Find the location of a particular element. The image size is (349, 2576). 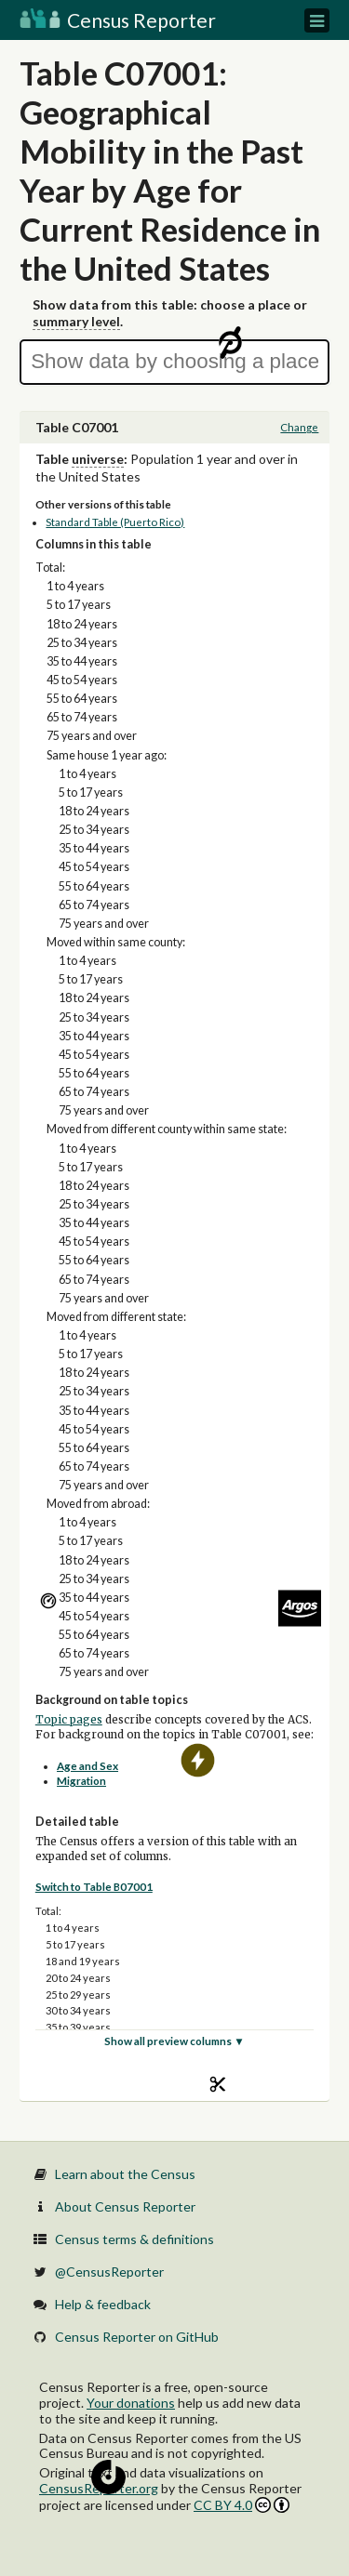

access the dashboard is located at coordinates (48, 1601).